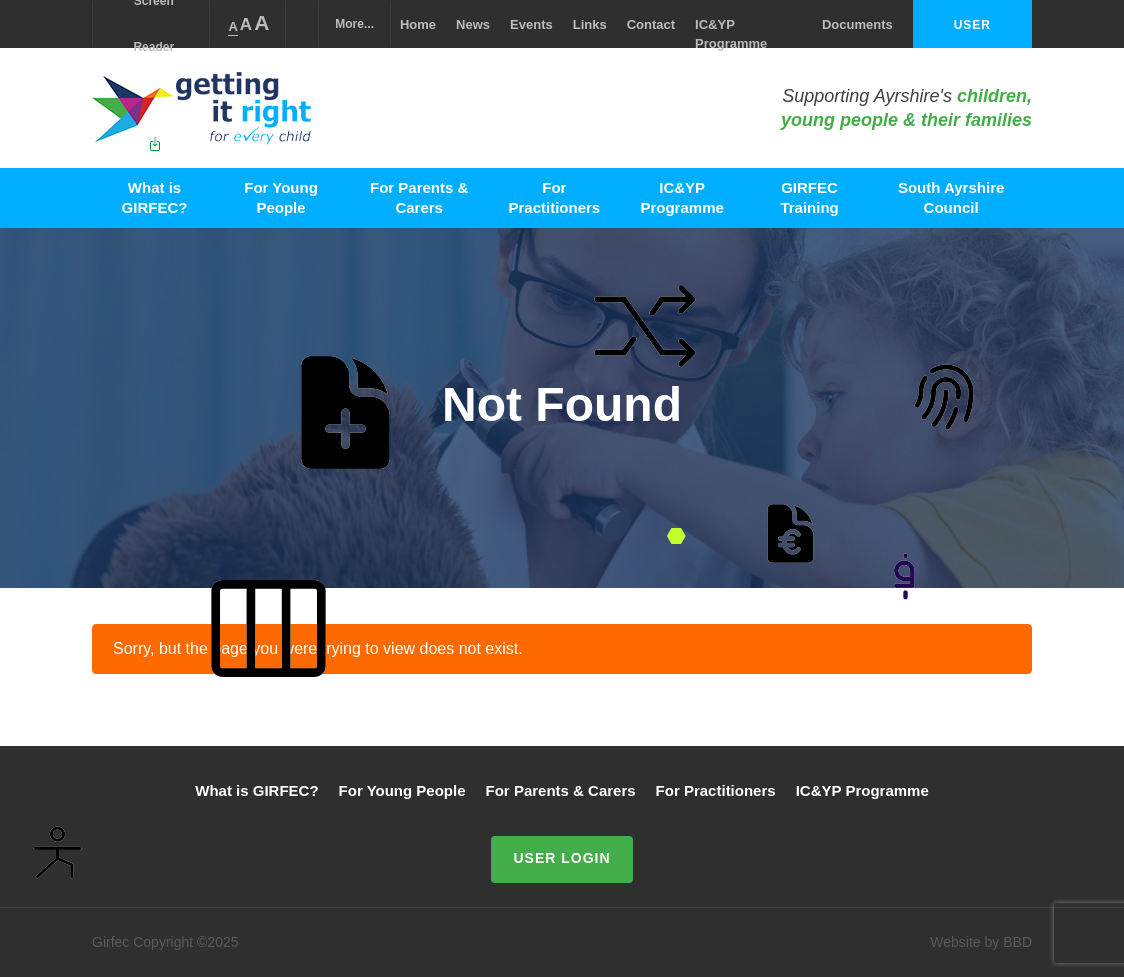 The image size is (1124, 977). I want to click on shuffle playlist or queue order, so click(643, 326).